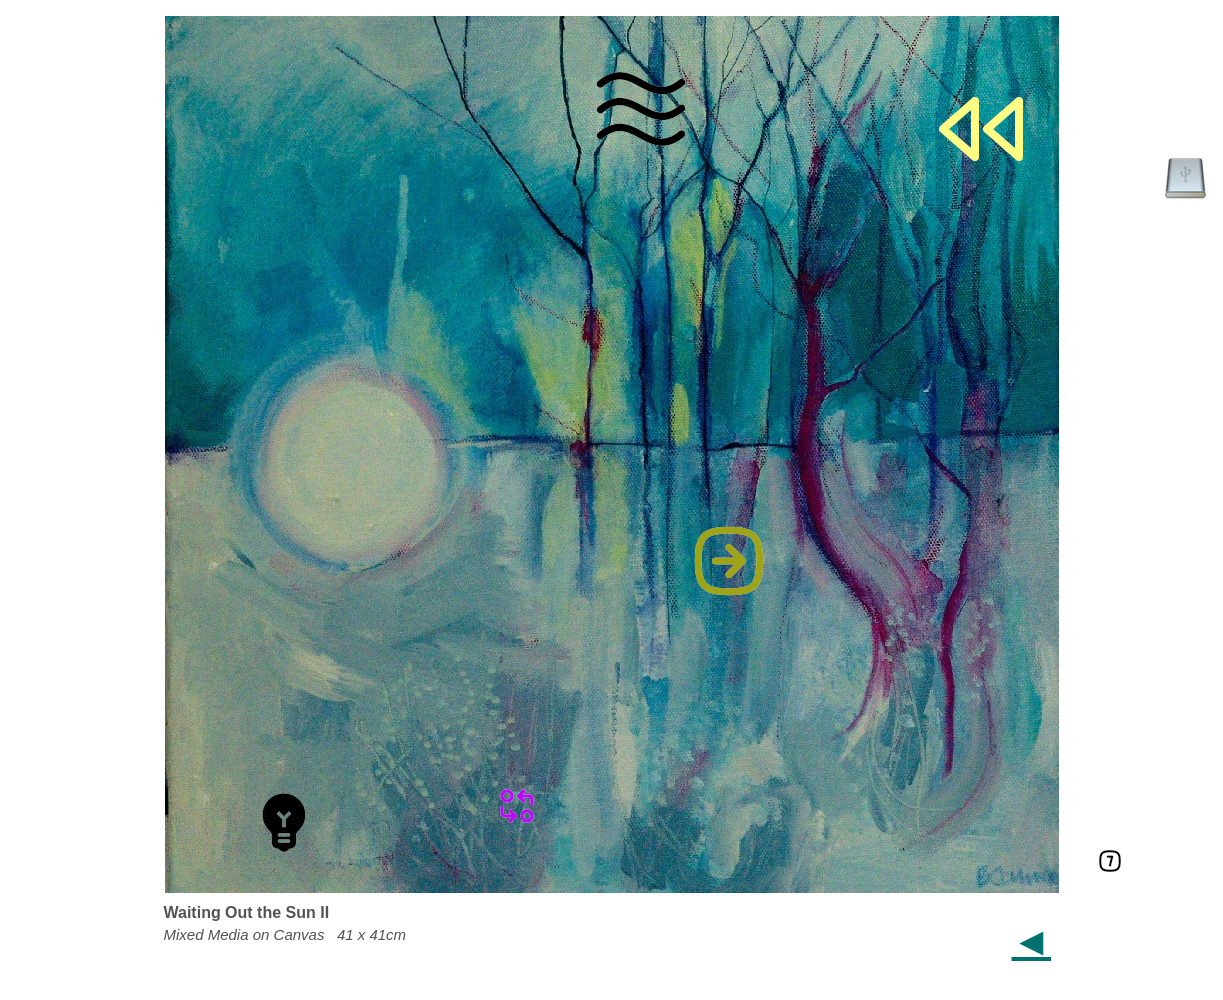  Describe the element at coordinates (983, 129) in the screenshot. I see `skip to previous track` at that location.